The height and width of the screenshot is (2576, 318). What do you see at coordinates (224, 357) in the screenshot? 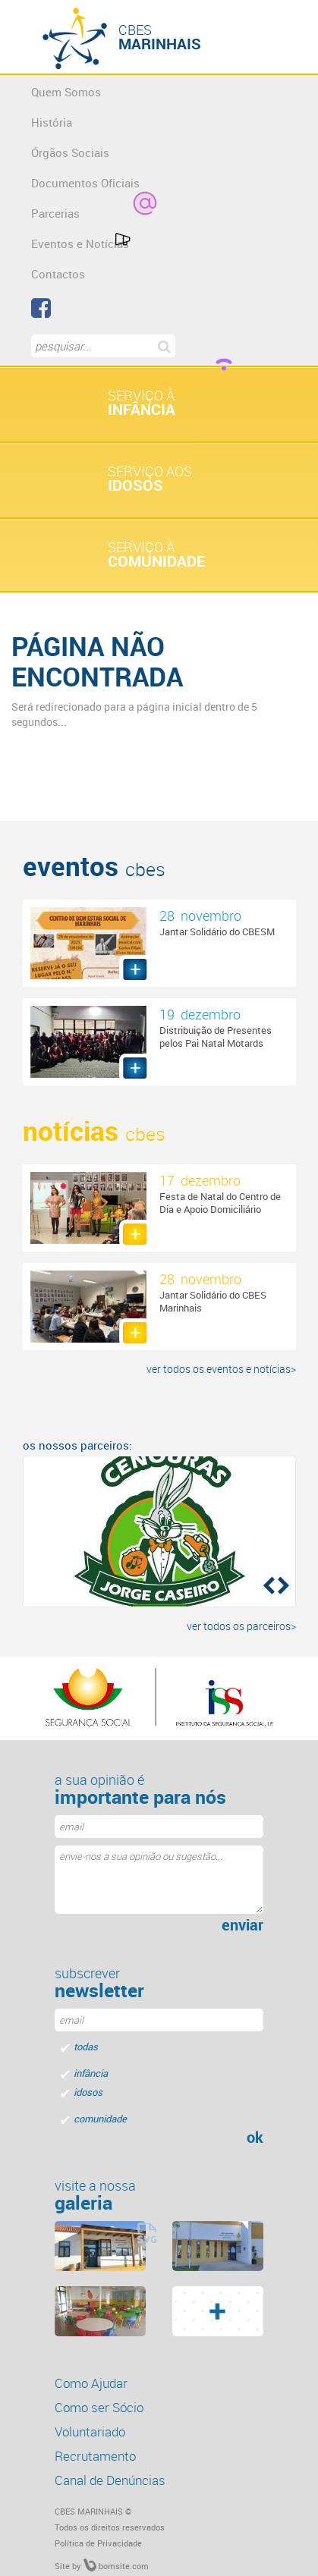
I see `indicates weak wifi signal strength` at bounding box center [224, 357].